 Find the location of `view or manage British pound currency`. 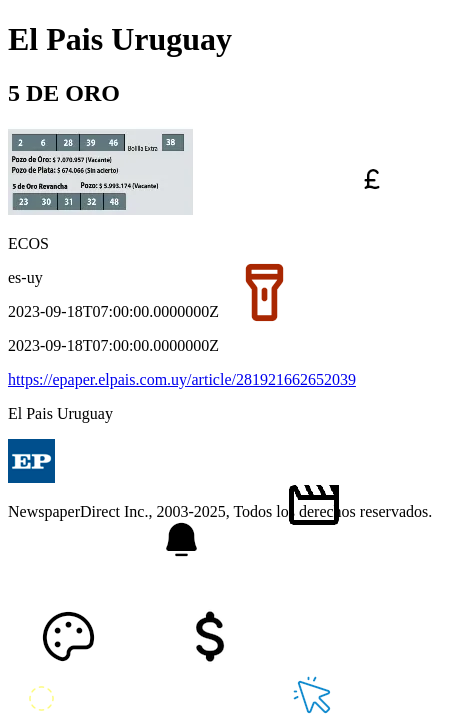

view or manage British pound currency is located at coordinates (372, 179).